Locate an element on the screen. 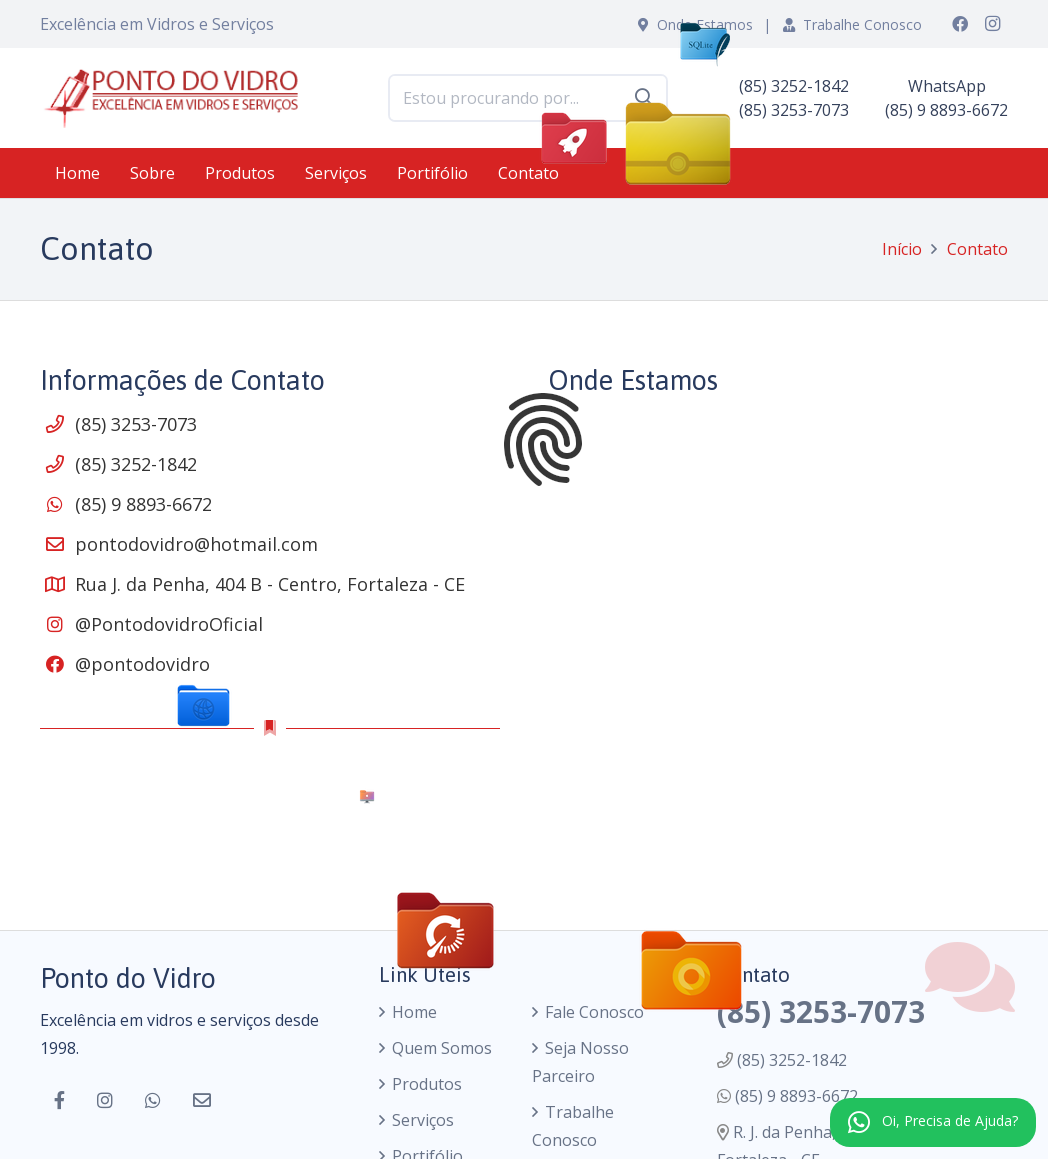  open mac desktop files folder is located at coordinates (367, 796).